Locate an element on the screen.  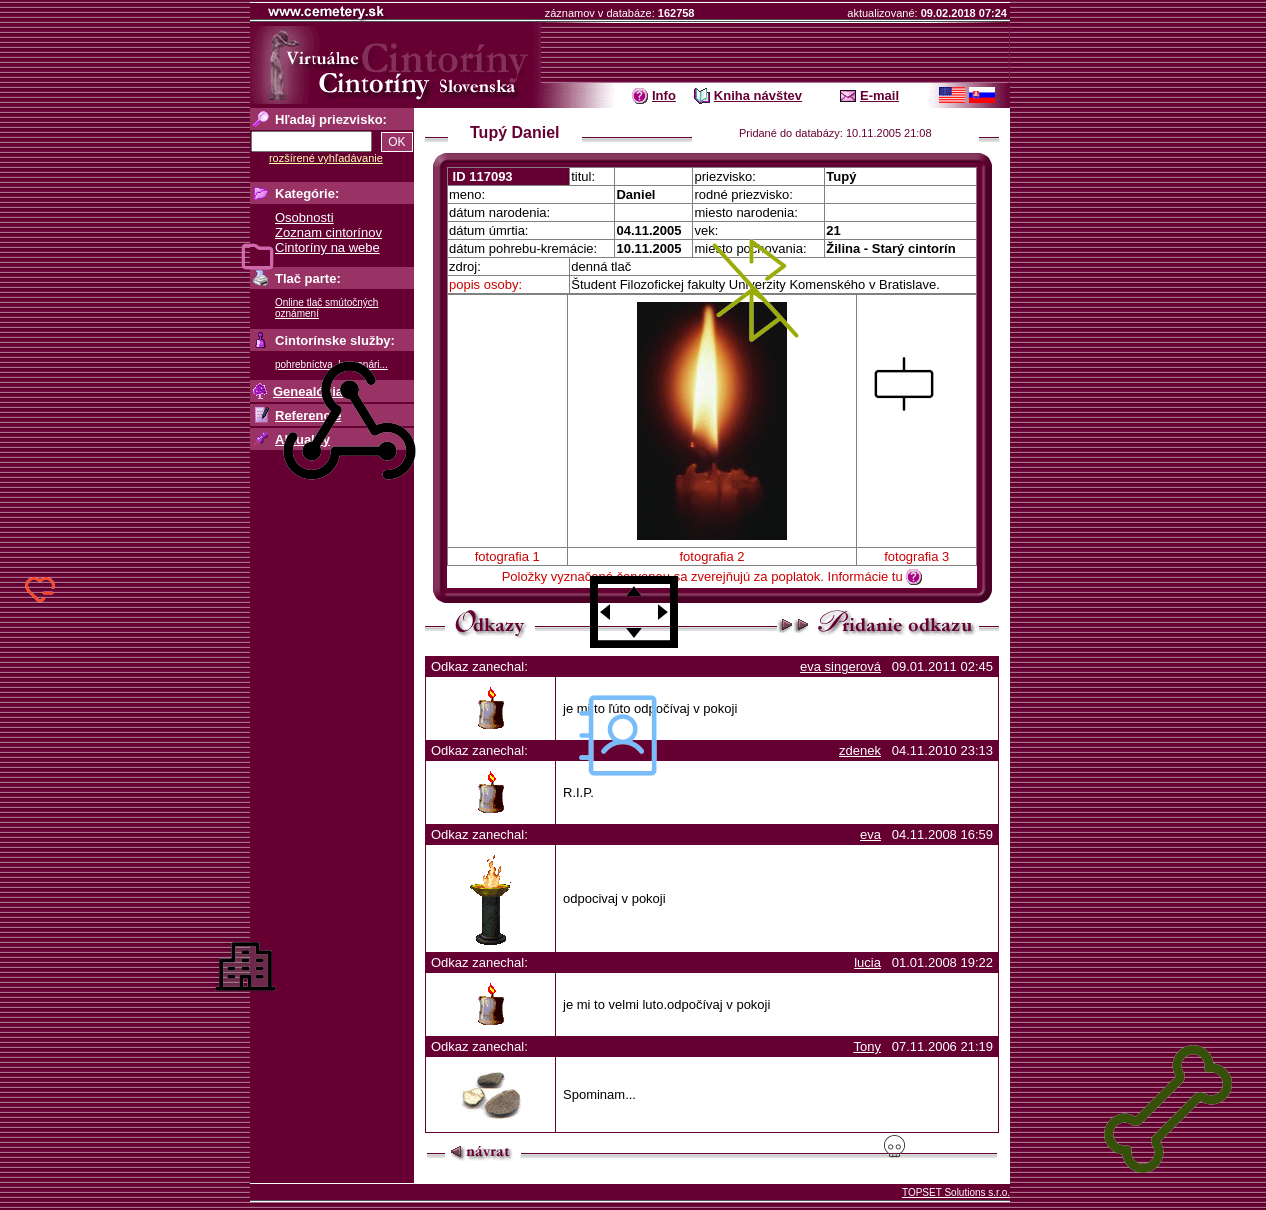
access pet-related features or settings is located at coordinates (1168, 1109).